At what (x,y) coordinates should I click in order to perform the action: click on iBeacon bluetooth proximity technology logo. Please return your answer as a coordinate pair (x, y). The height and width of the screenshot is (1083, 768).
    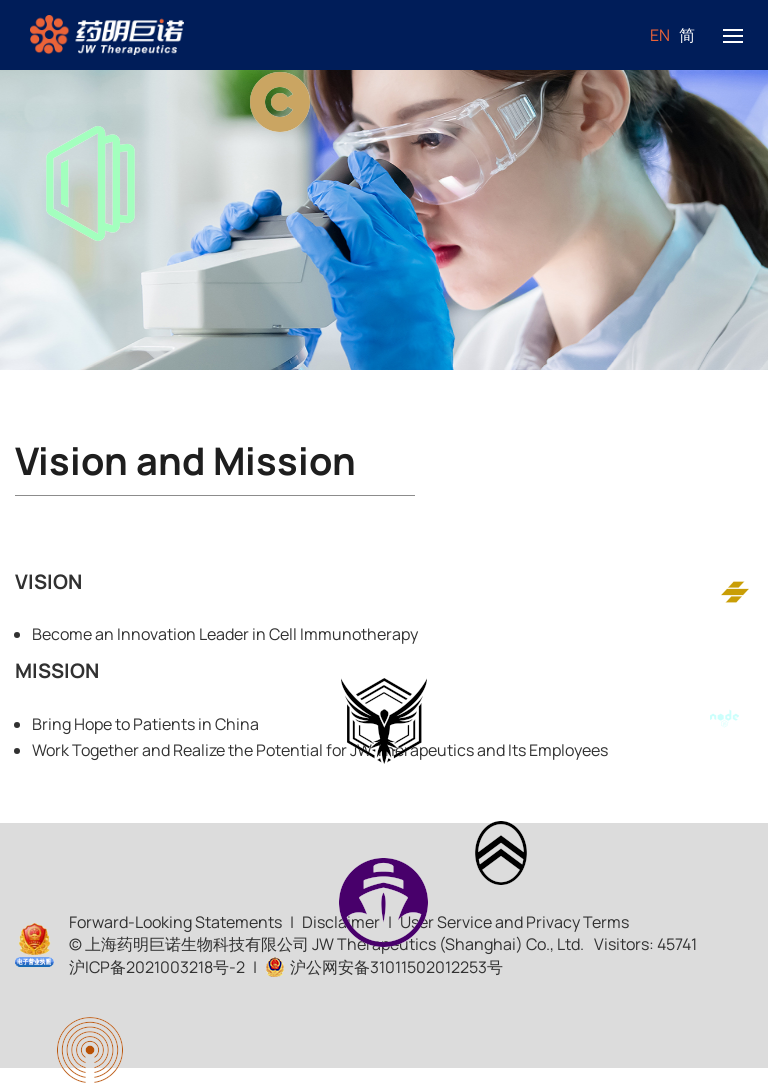
    Looking at the image, I should click on (90, 1050).